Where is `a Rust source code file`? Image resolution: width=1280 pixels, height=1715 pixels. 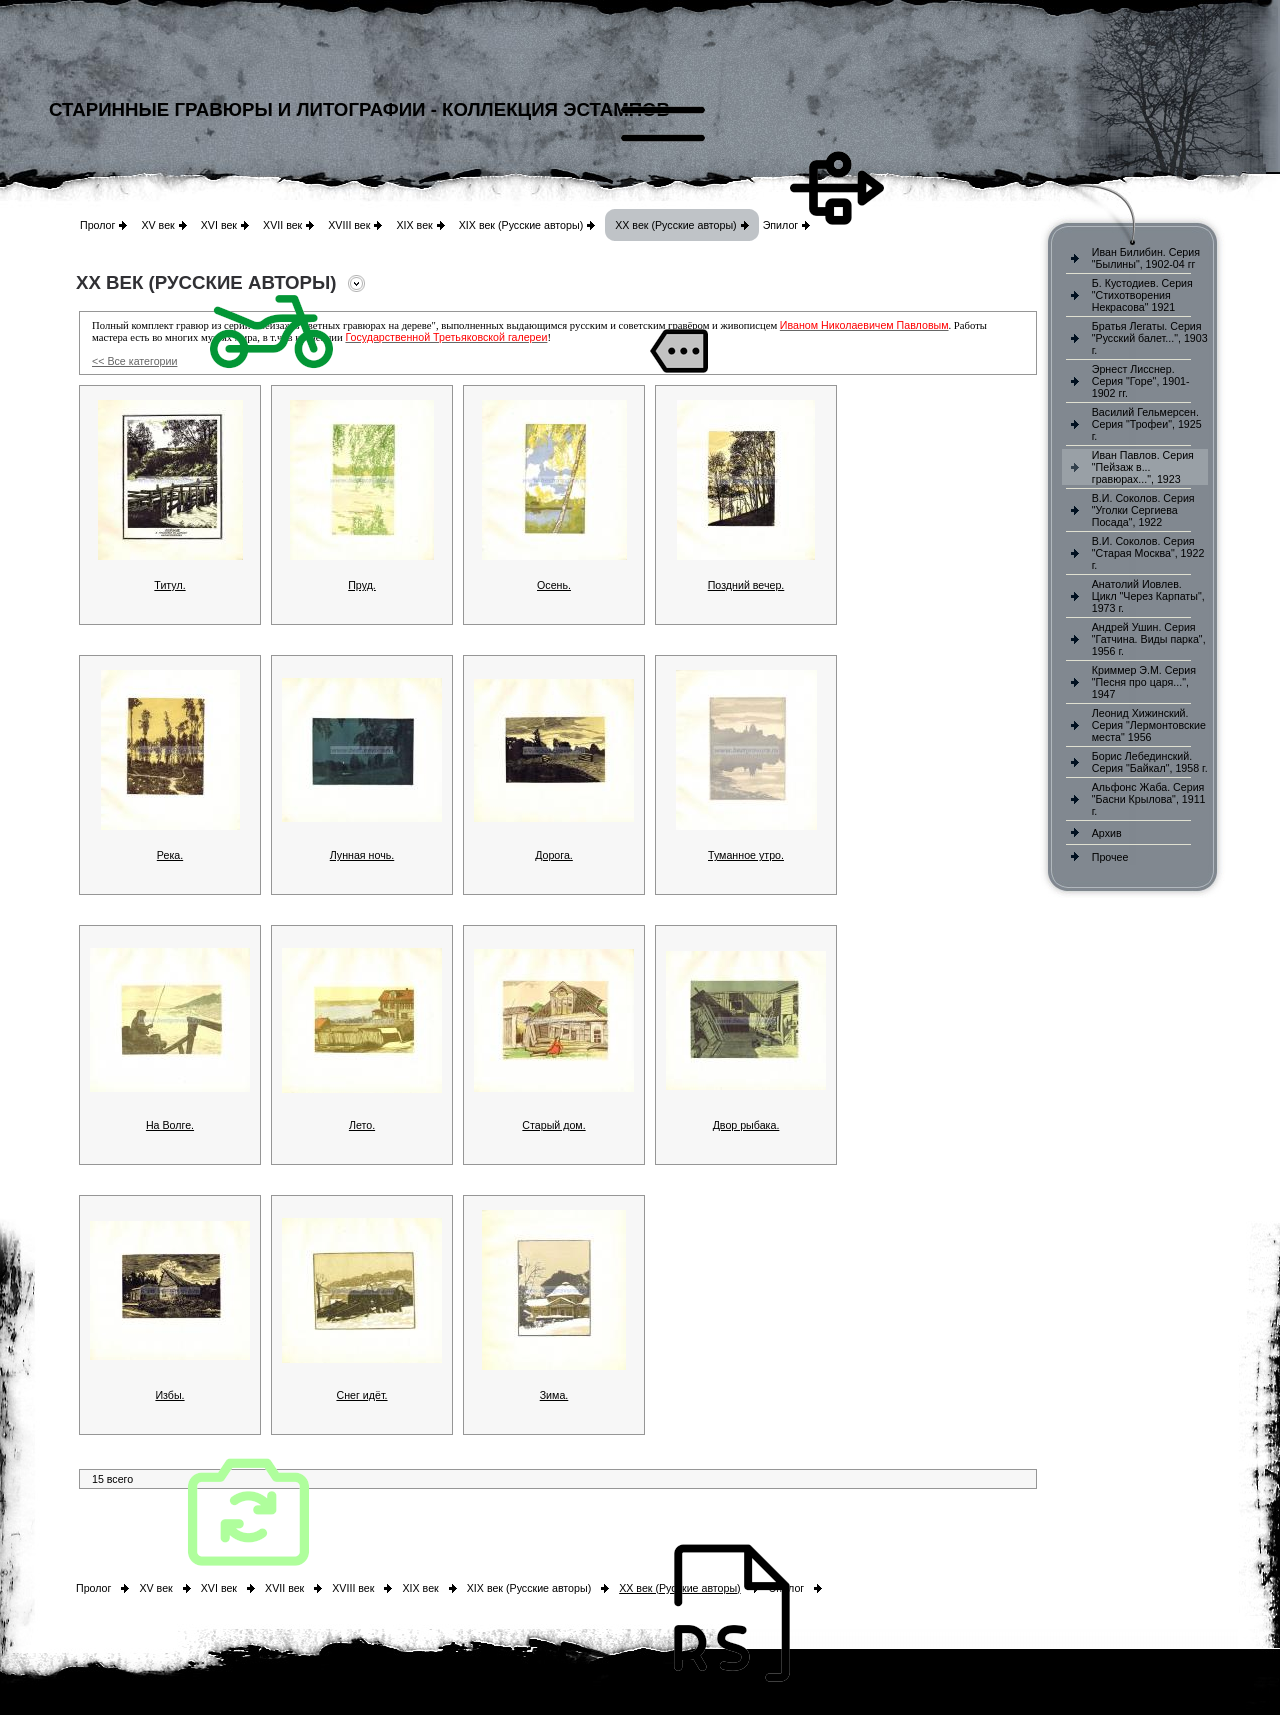 a Rust source code file is located at coordinates (732, 1613).